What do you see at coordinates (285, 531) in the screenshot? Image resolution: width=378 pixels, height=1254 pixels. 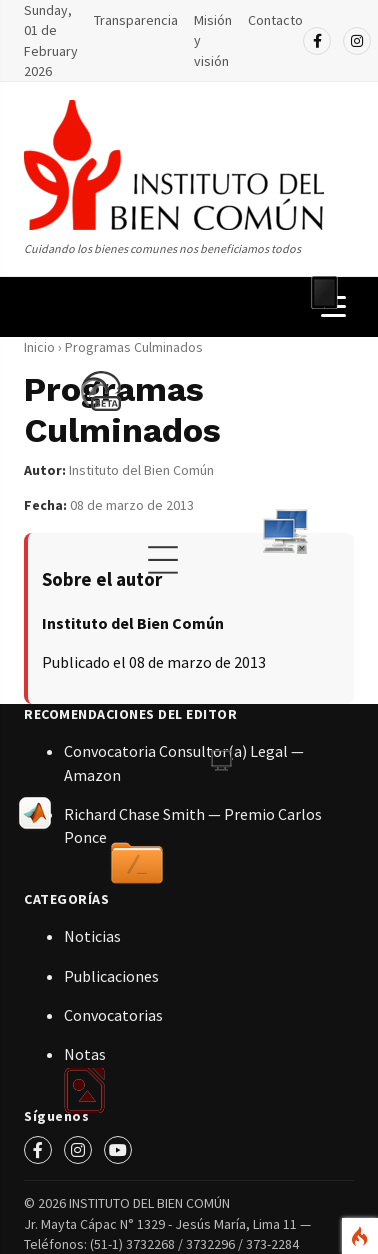 I see `indicates no network connection available` at bounding box center [285, 531].